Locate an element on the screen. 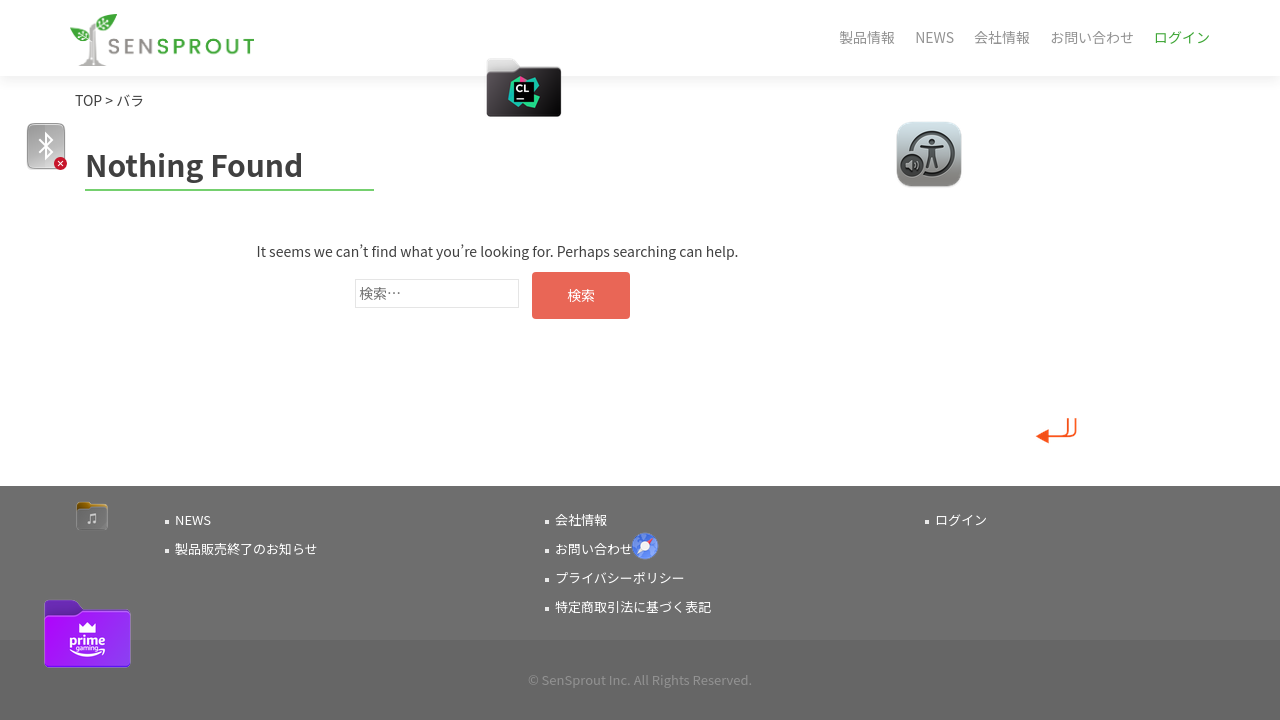 The image size is (1280, 720). open CLion project folder is located at coordinates (523, 89).